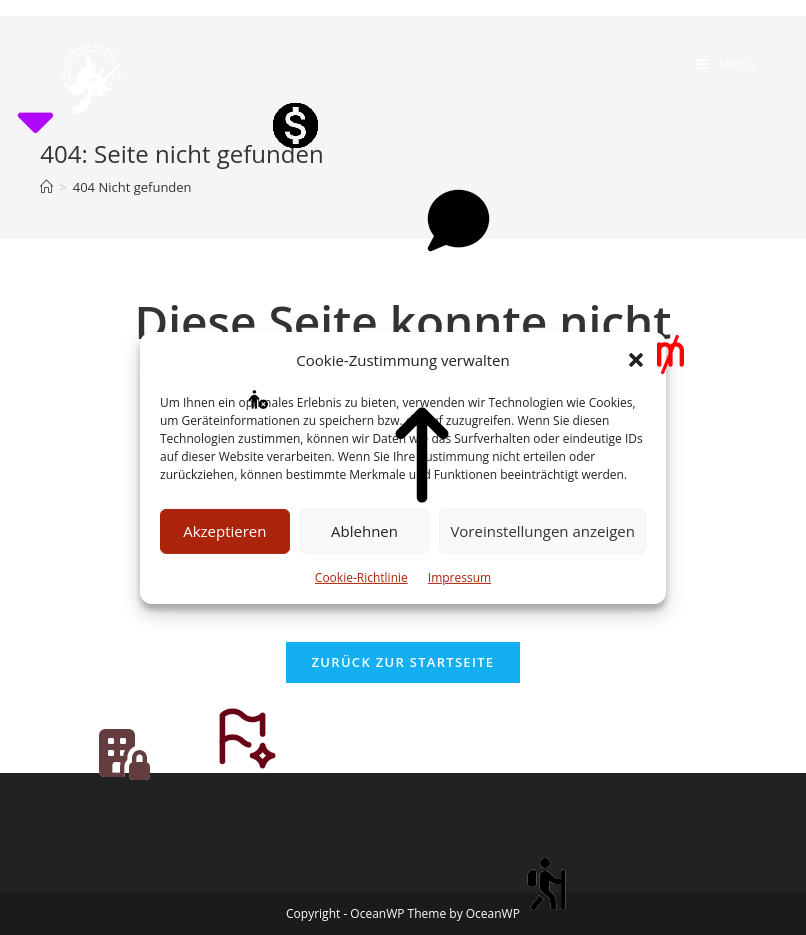 The image size is (806, 935). What do you see at coordinates (295, 125) in the screenshot?
I see `view earnings or payment information` at bounding box center [295, 125].